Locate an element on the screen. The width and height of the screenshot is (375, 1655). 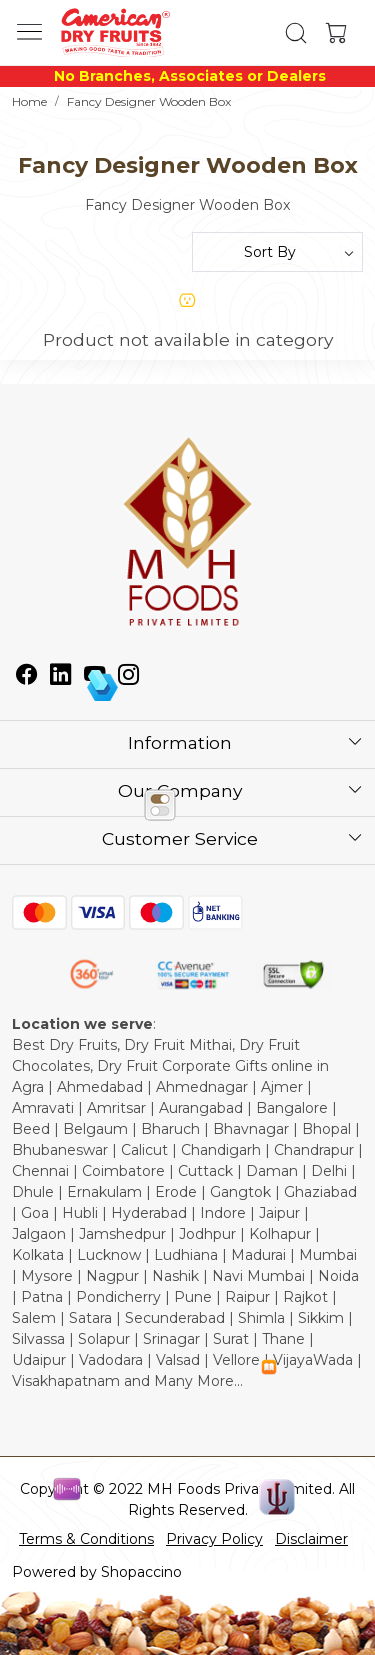
open the sound recorder app is located at coordinates (67, 1489).